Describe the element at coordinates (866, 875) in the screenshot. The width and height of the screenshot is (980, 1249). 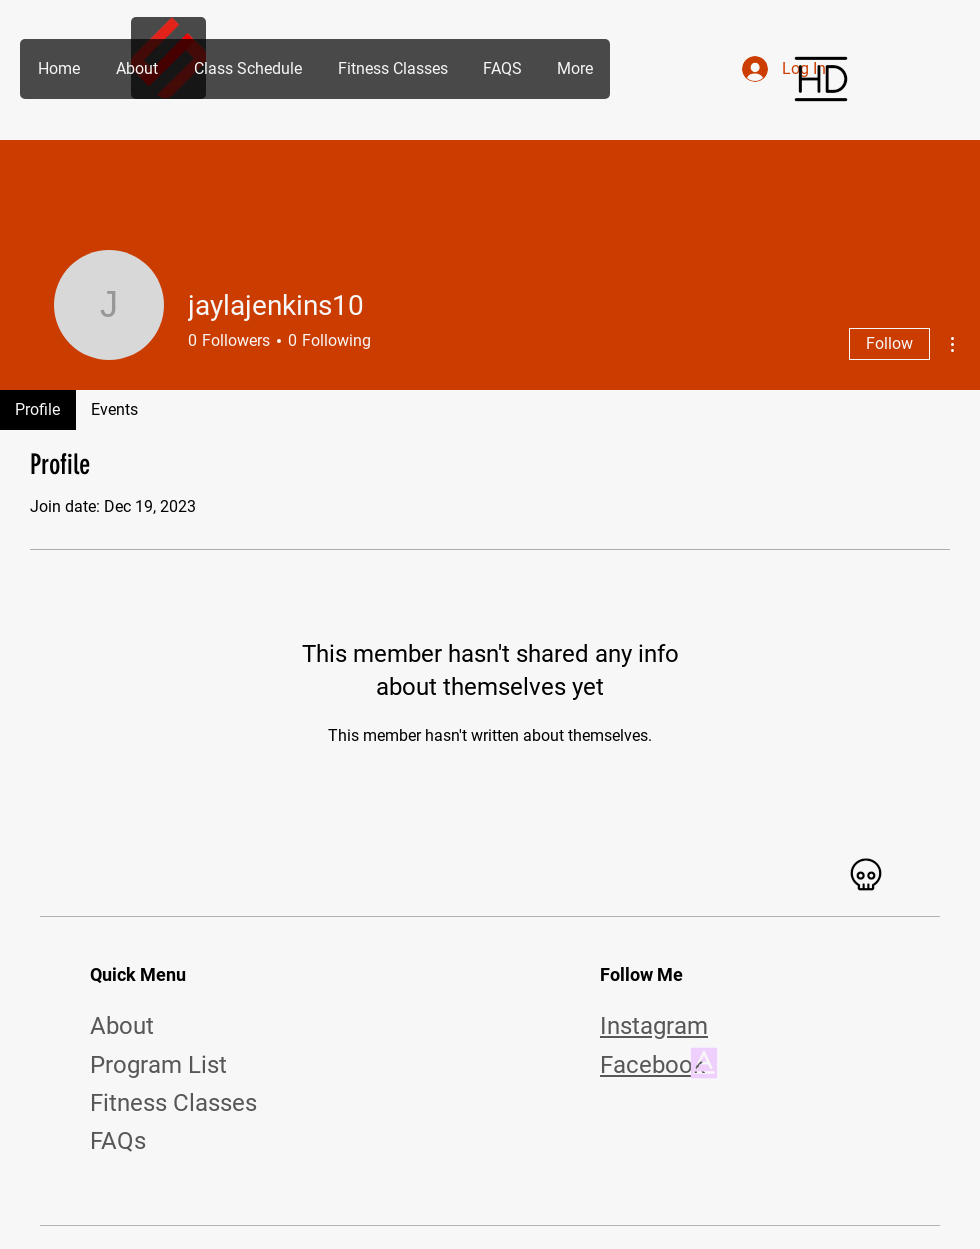
I see `indicates danger or fatal error` at that location.